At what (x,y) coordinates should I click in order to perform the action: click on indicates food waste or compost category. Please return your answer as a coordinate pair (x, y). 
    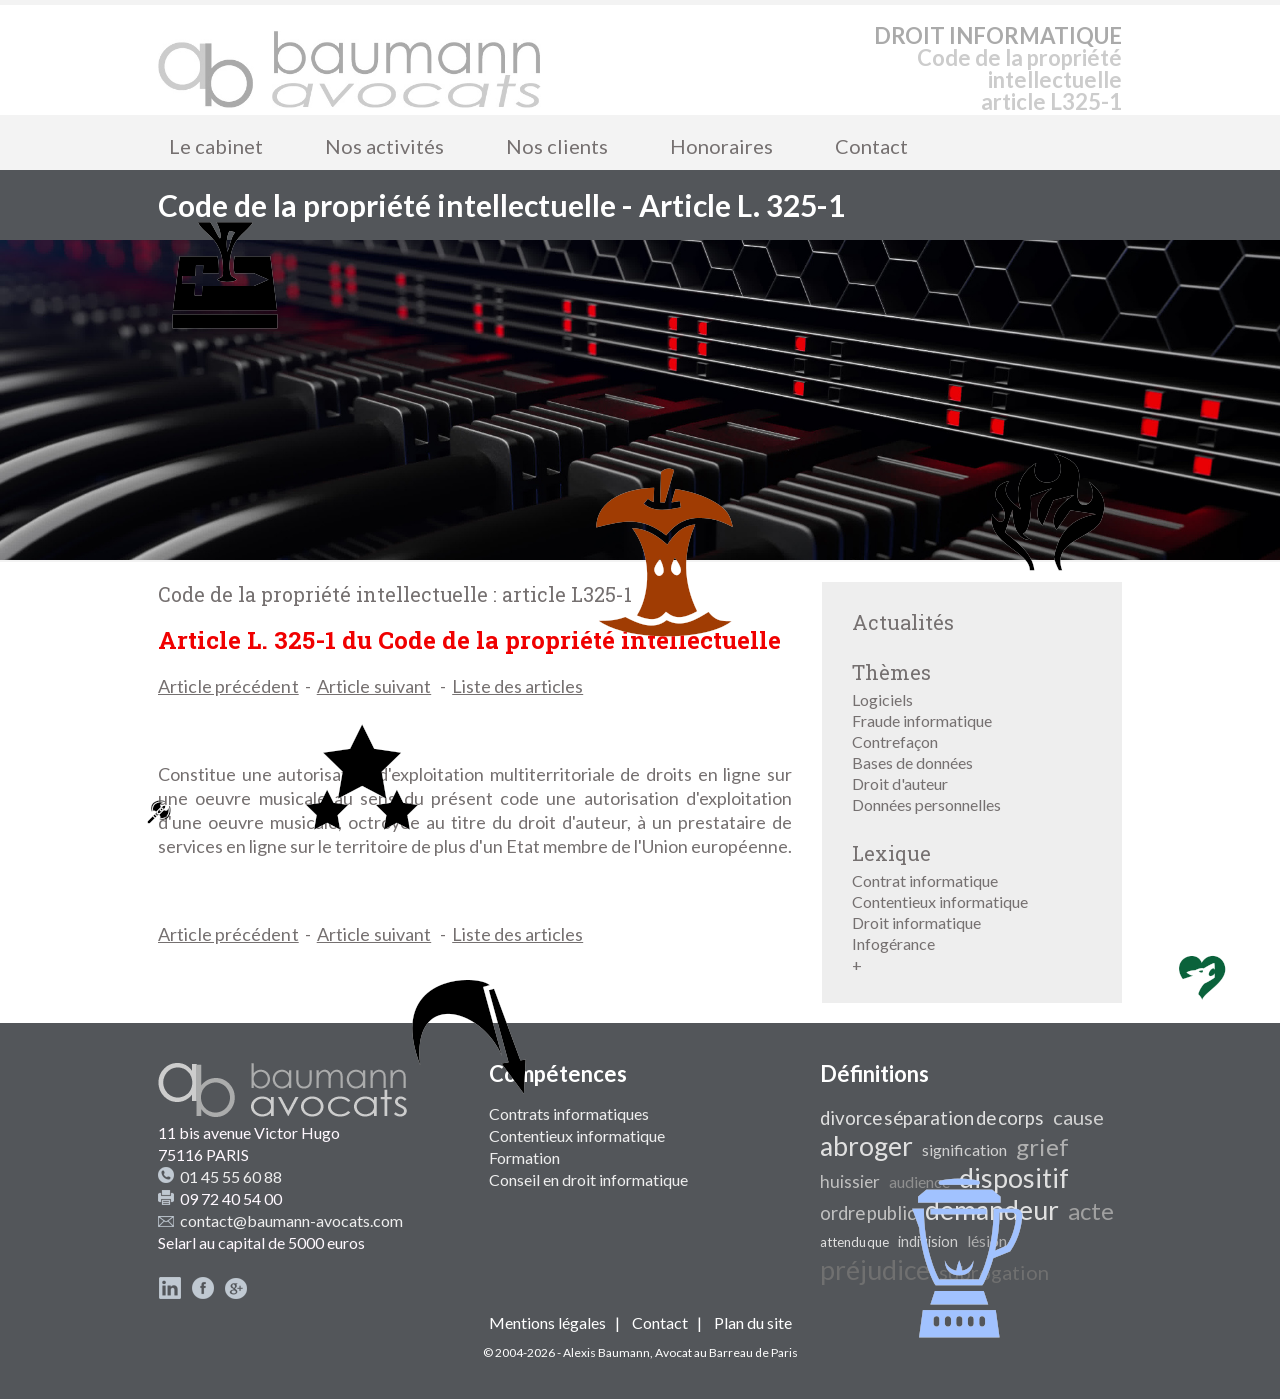
    Looking at the image, I should click on (664, 552).